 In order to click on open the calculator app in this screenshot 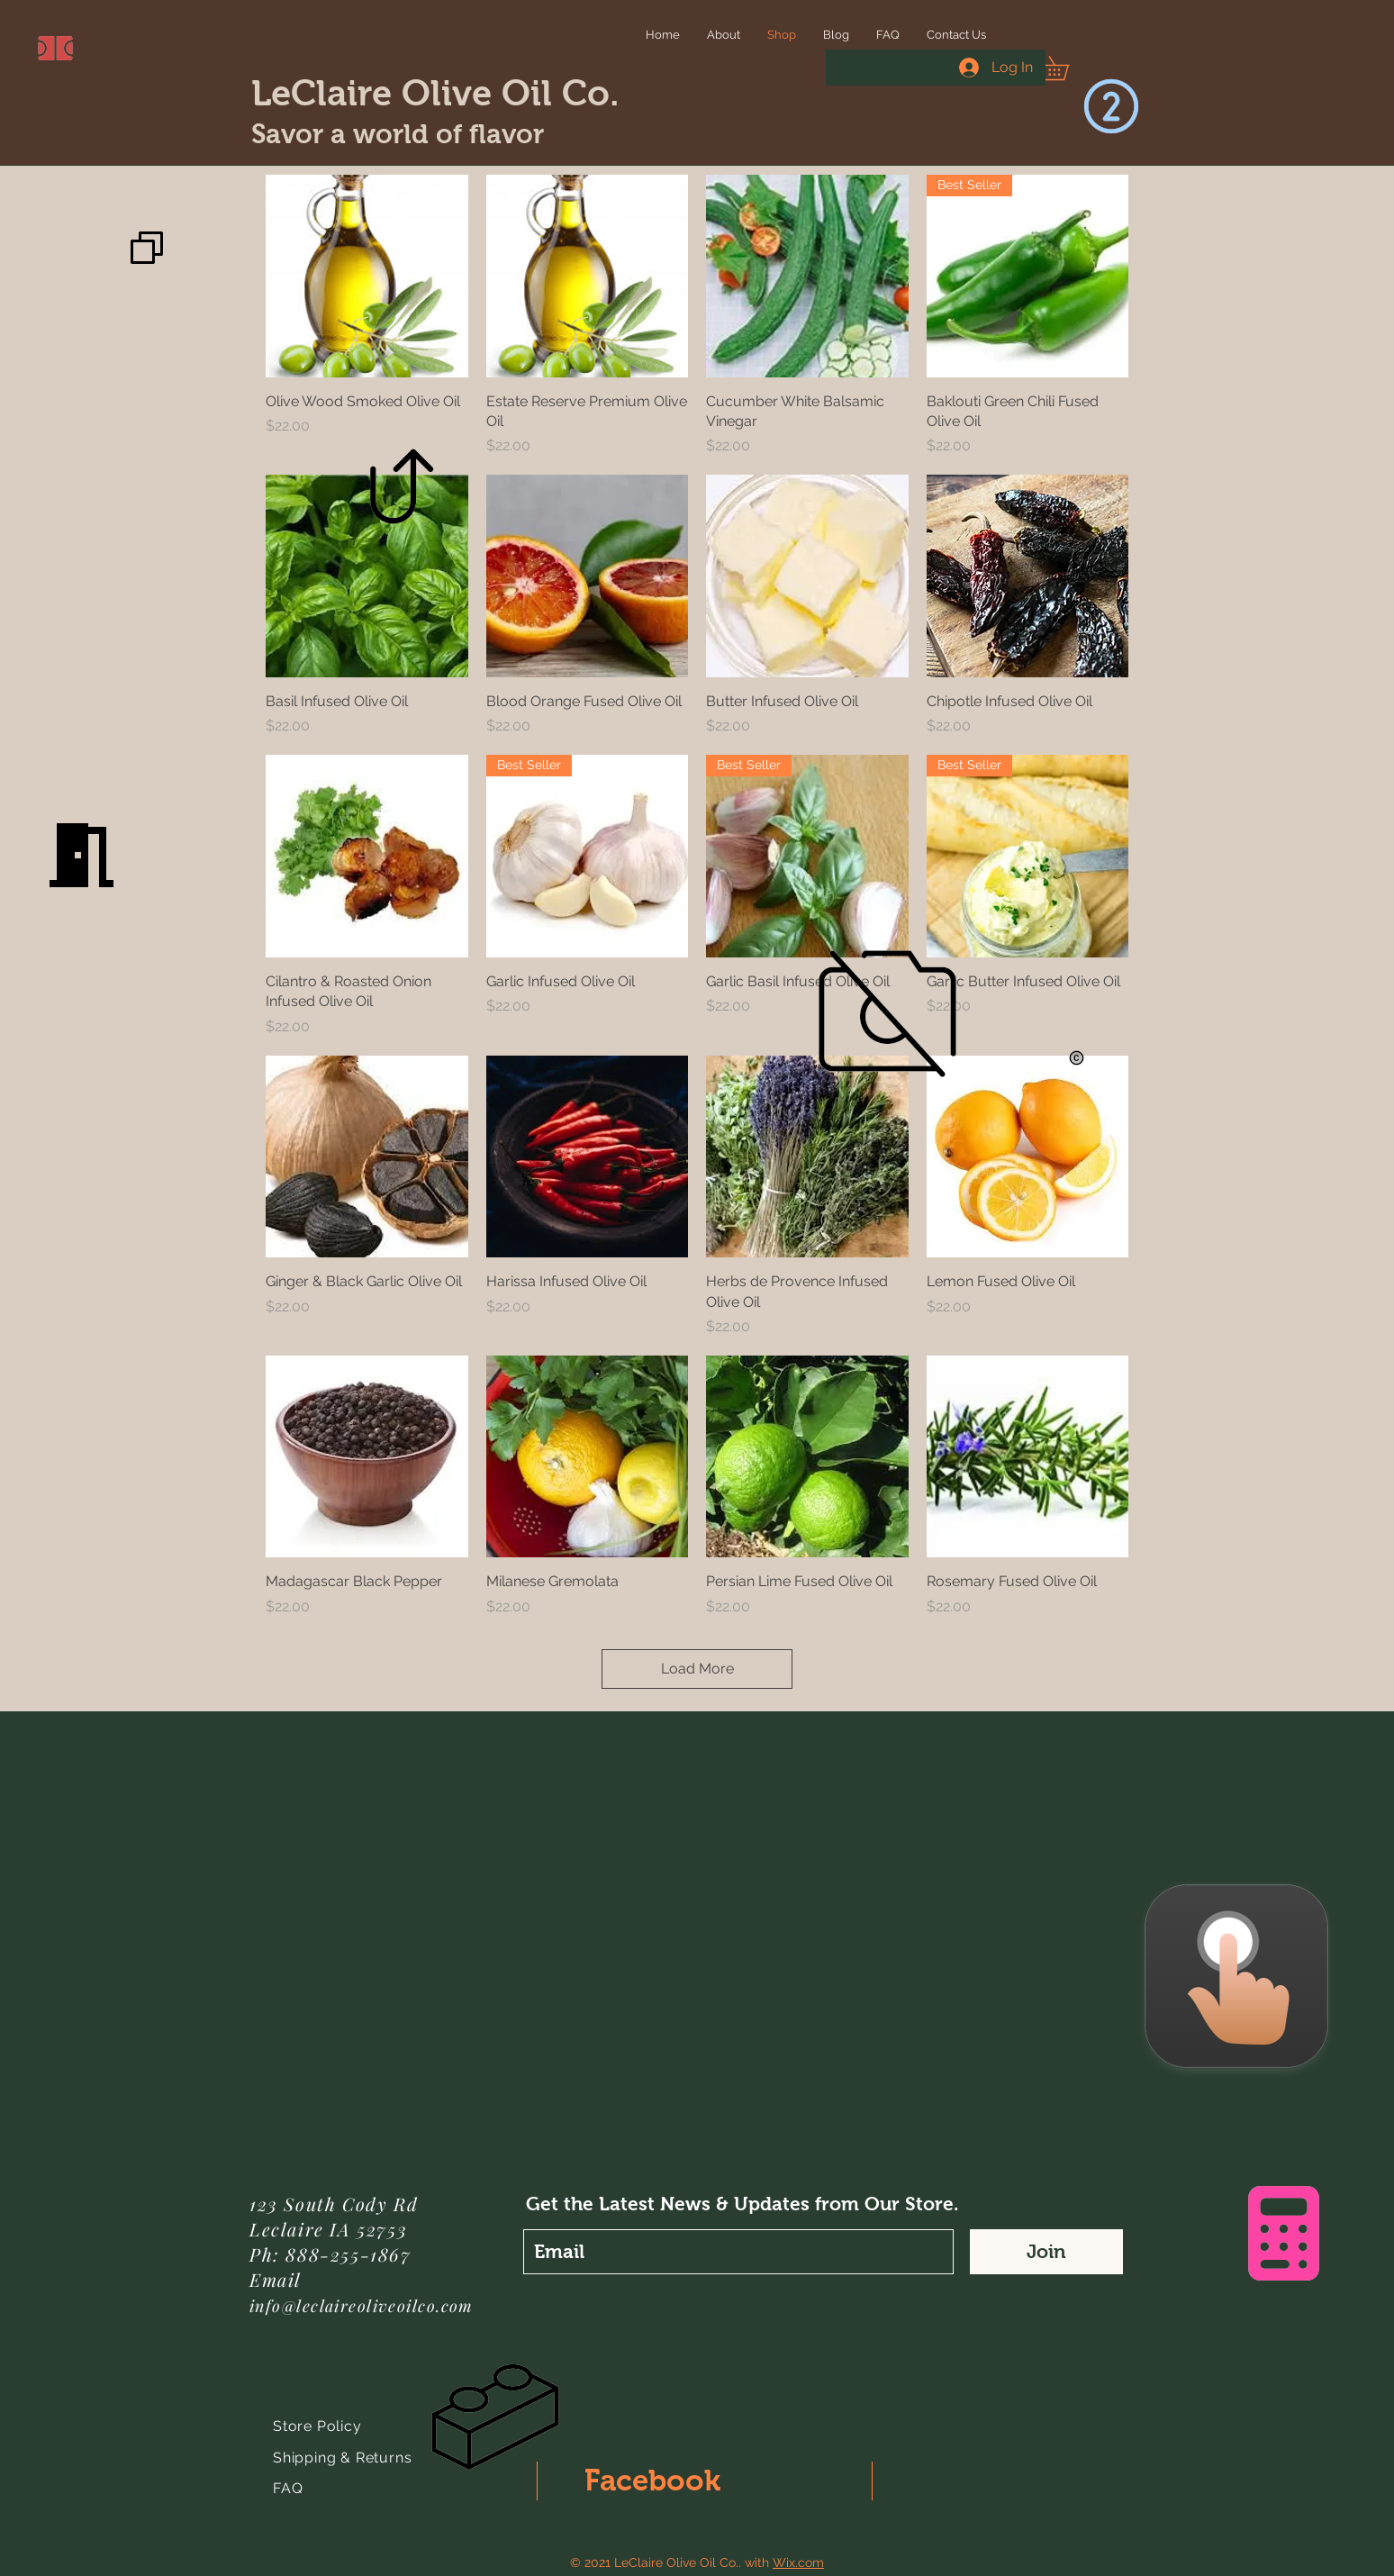, I will do `click(1283, 2233)`.